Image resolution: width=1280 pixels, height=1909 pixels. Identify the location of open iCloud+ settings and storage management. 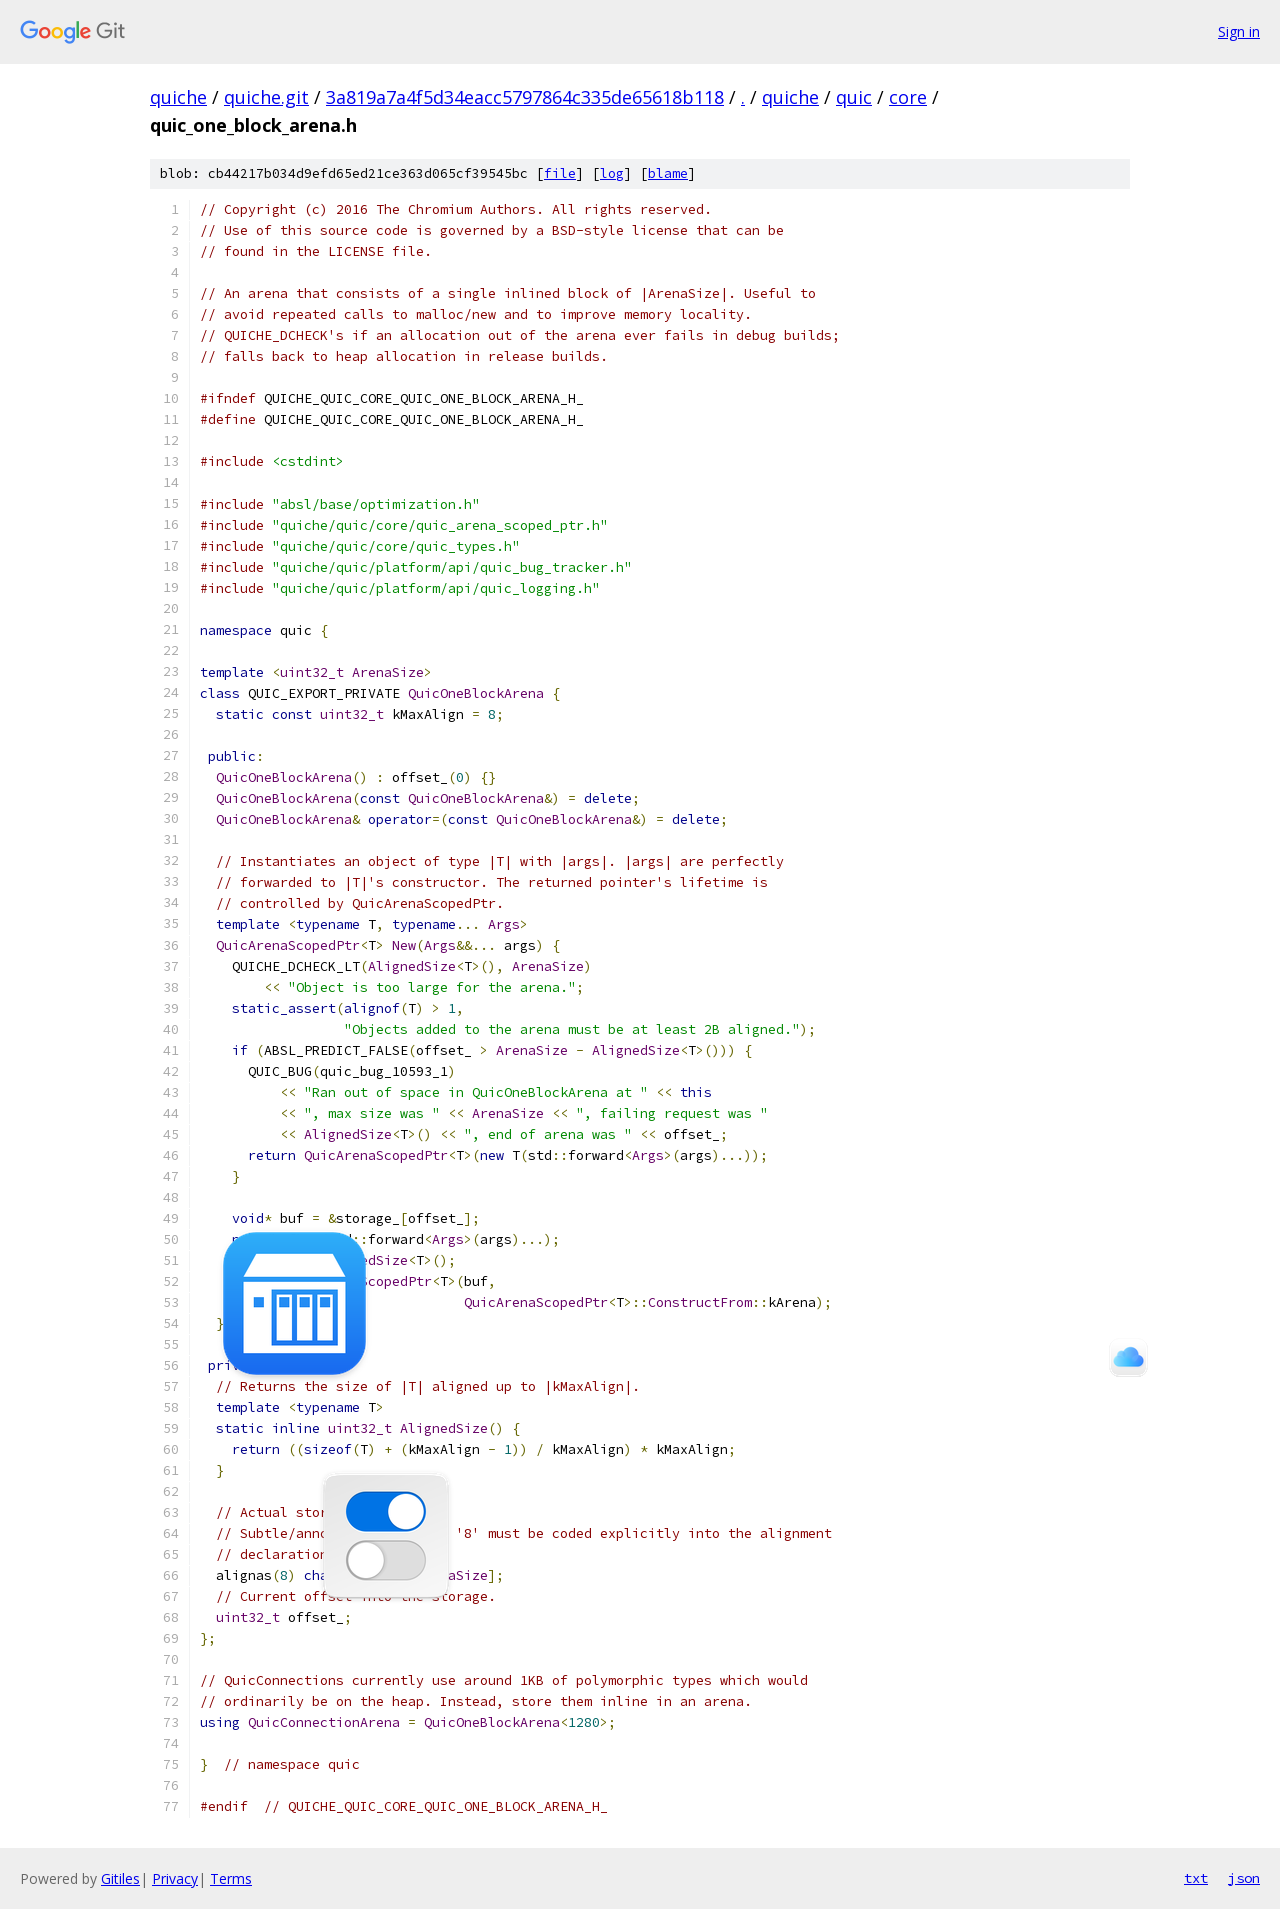
(1128, 1357).